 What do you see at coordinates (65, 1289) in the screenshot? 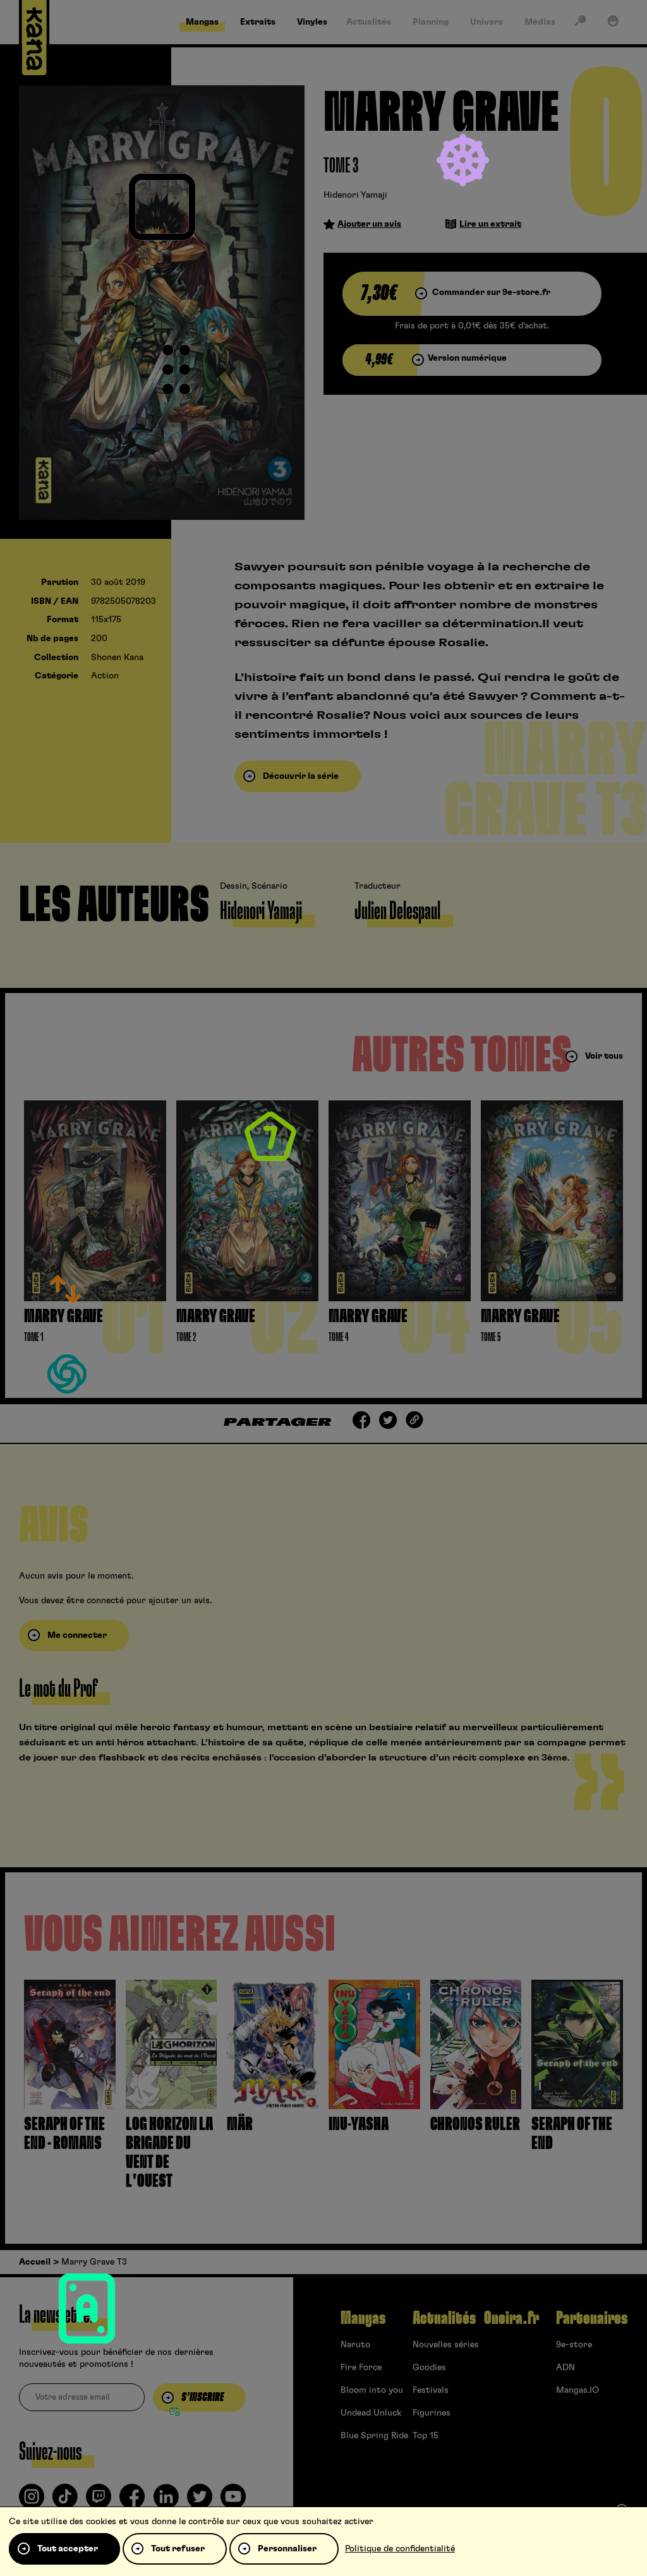
I see `switch the order of items vertically` at bounding box center [65, 1289].